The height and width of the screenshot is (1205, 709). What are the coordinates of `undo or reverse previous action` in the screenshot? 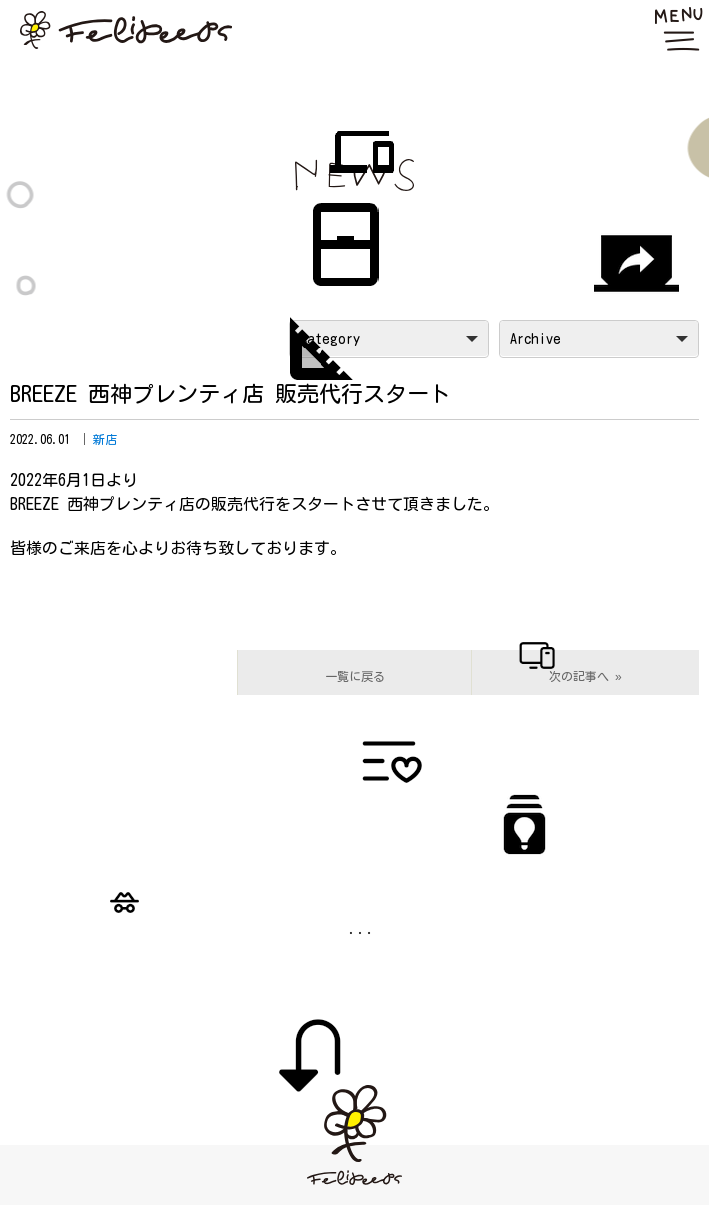 It's located at (312, 1055).